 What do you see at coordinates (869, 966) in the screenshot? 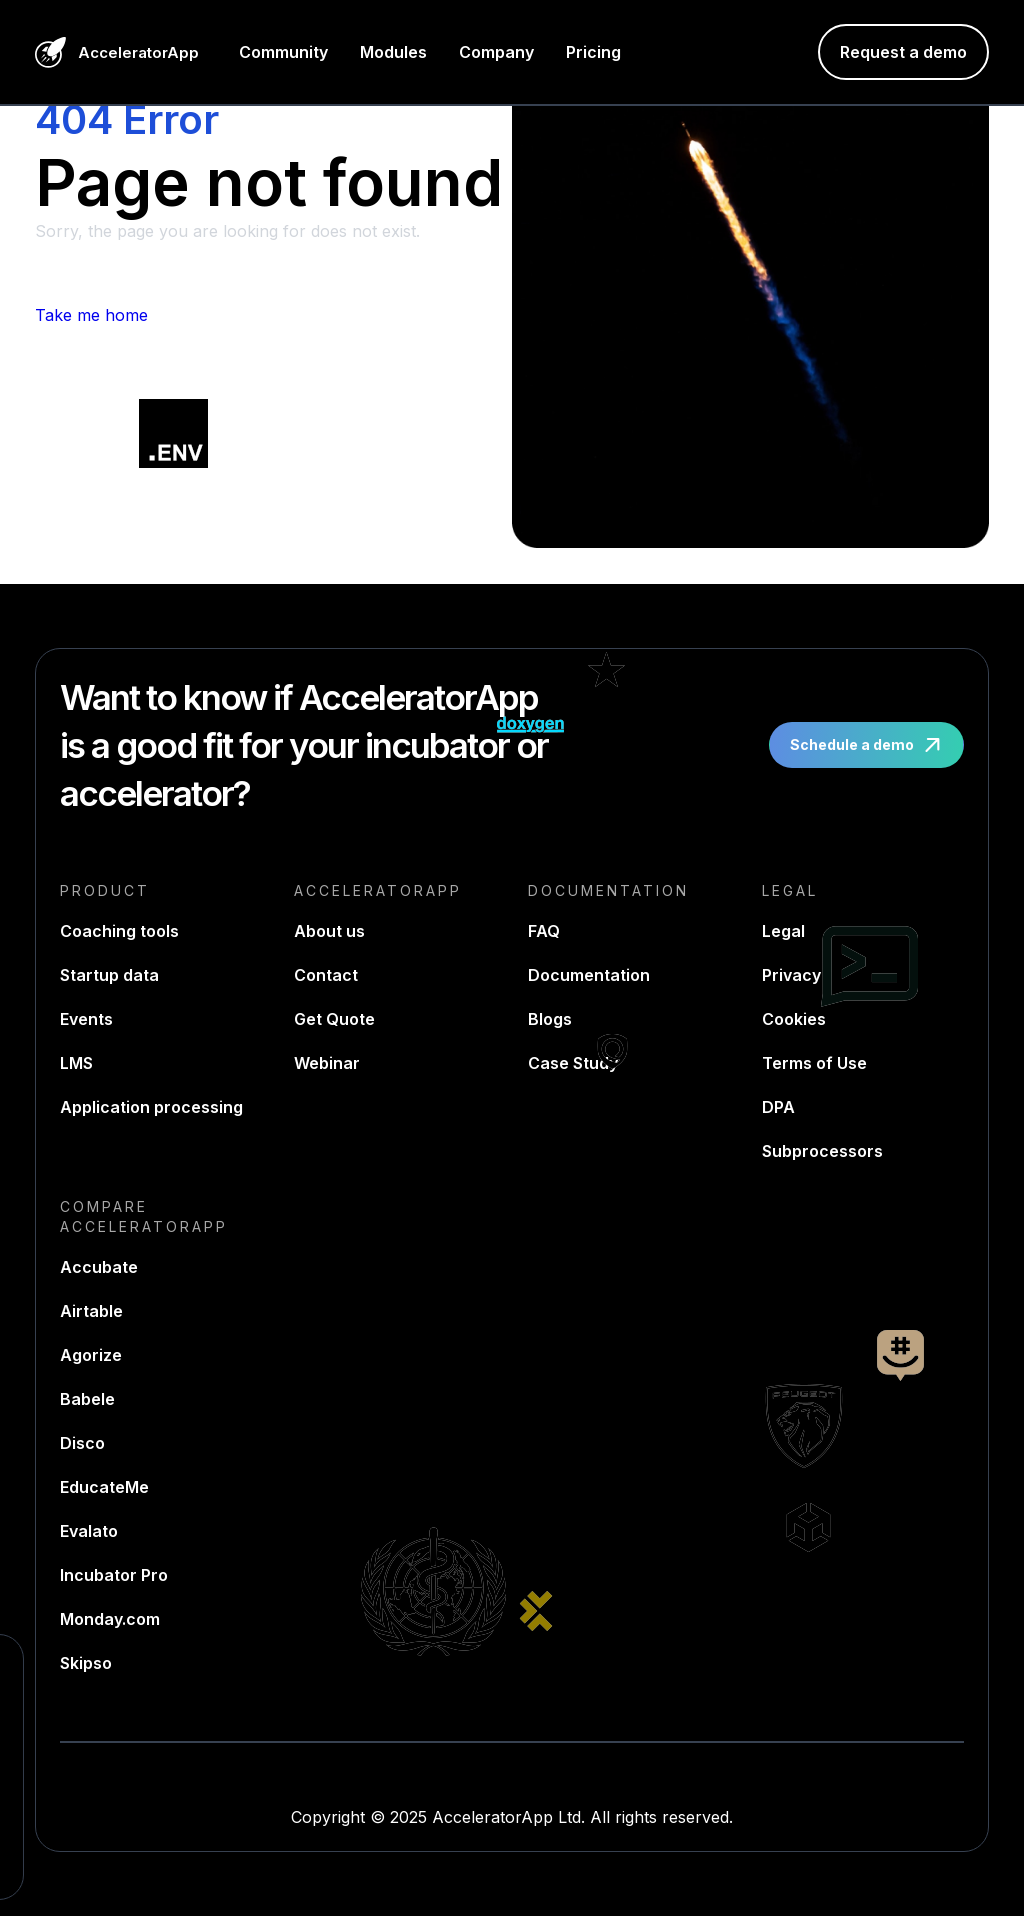
I see `open ntfy push notification service` at bounding box center [869, 966].